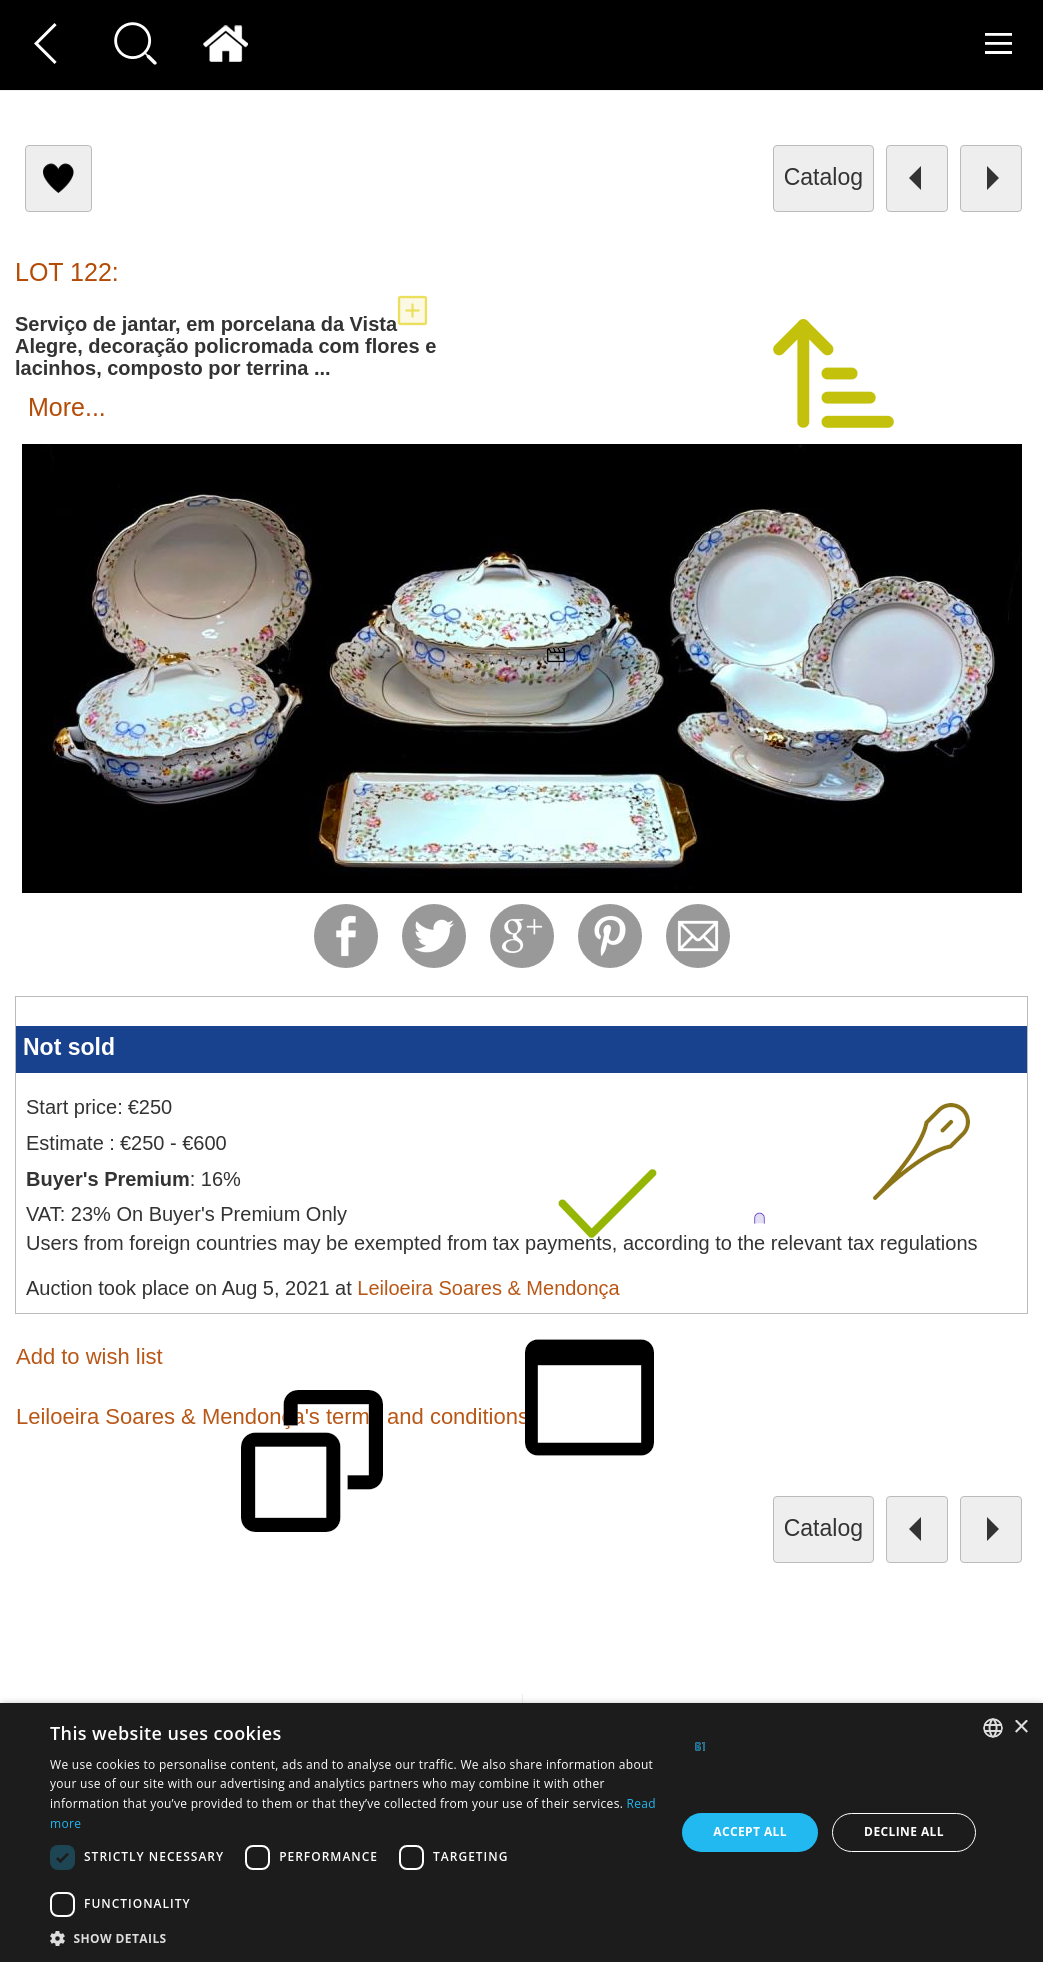 Image resolution: width=1043 pixels, height=1962 pixels. I want to click on access sewing or crafting tools, so click(921, 1151).